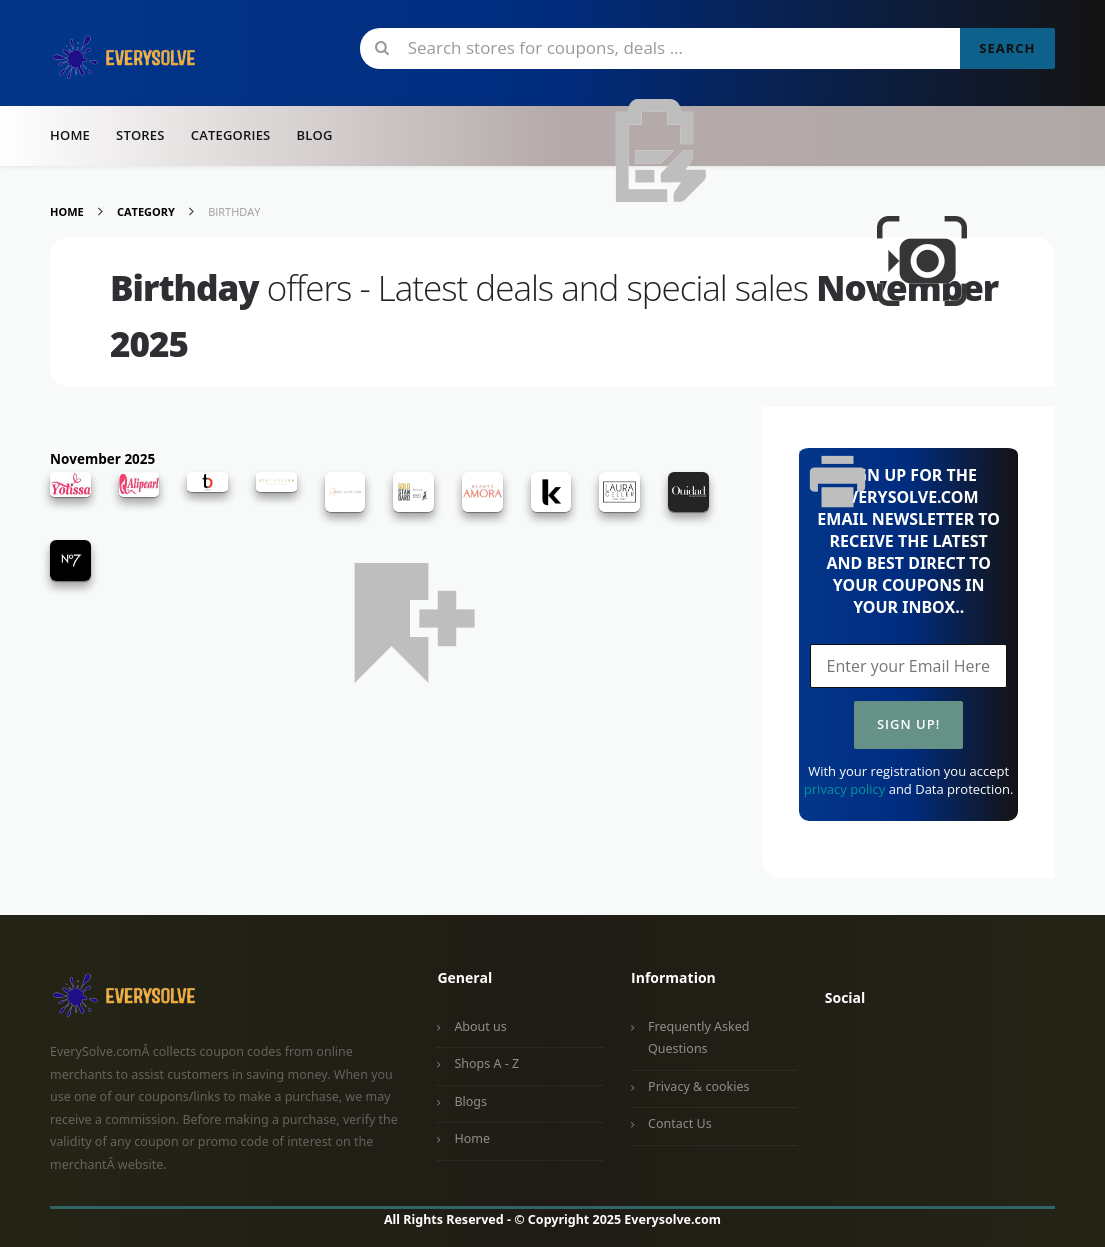 This screenshot has height=1247, width=1105. What do you see at coordinates (922, 261) in the screenshot?
I see `start screen recording with Kooha` at bounding box center [922, 261].